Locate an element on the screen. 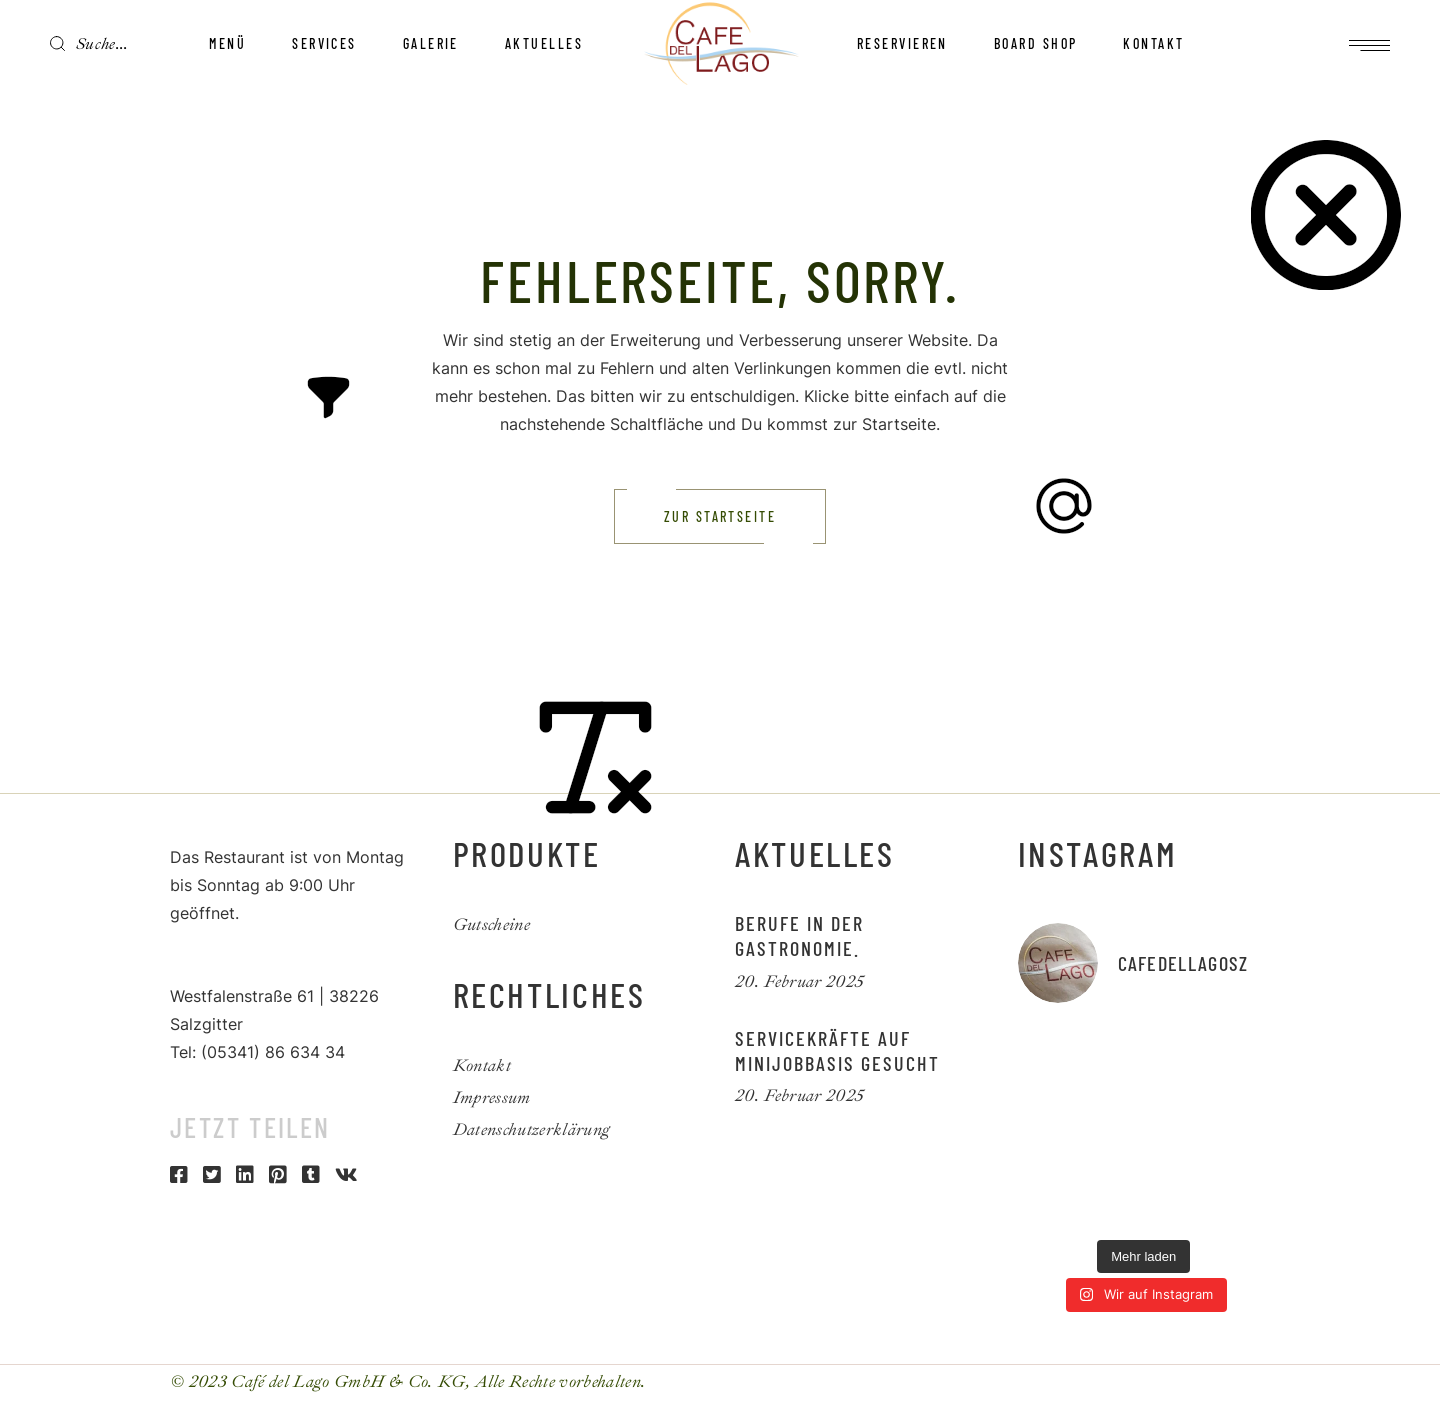 Image resolution: width=1440 pixels, height=1401 pixels. close or dismiss a dialog is located at coordinates (1326, 215).